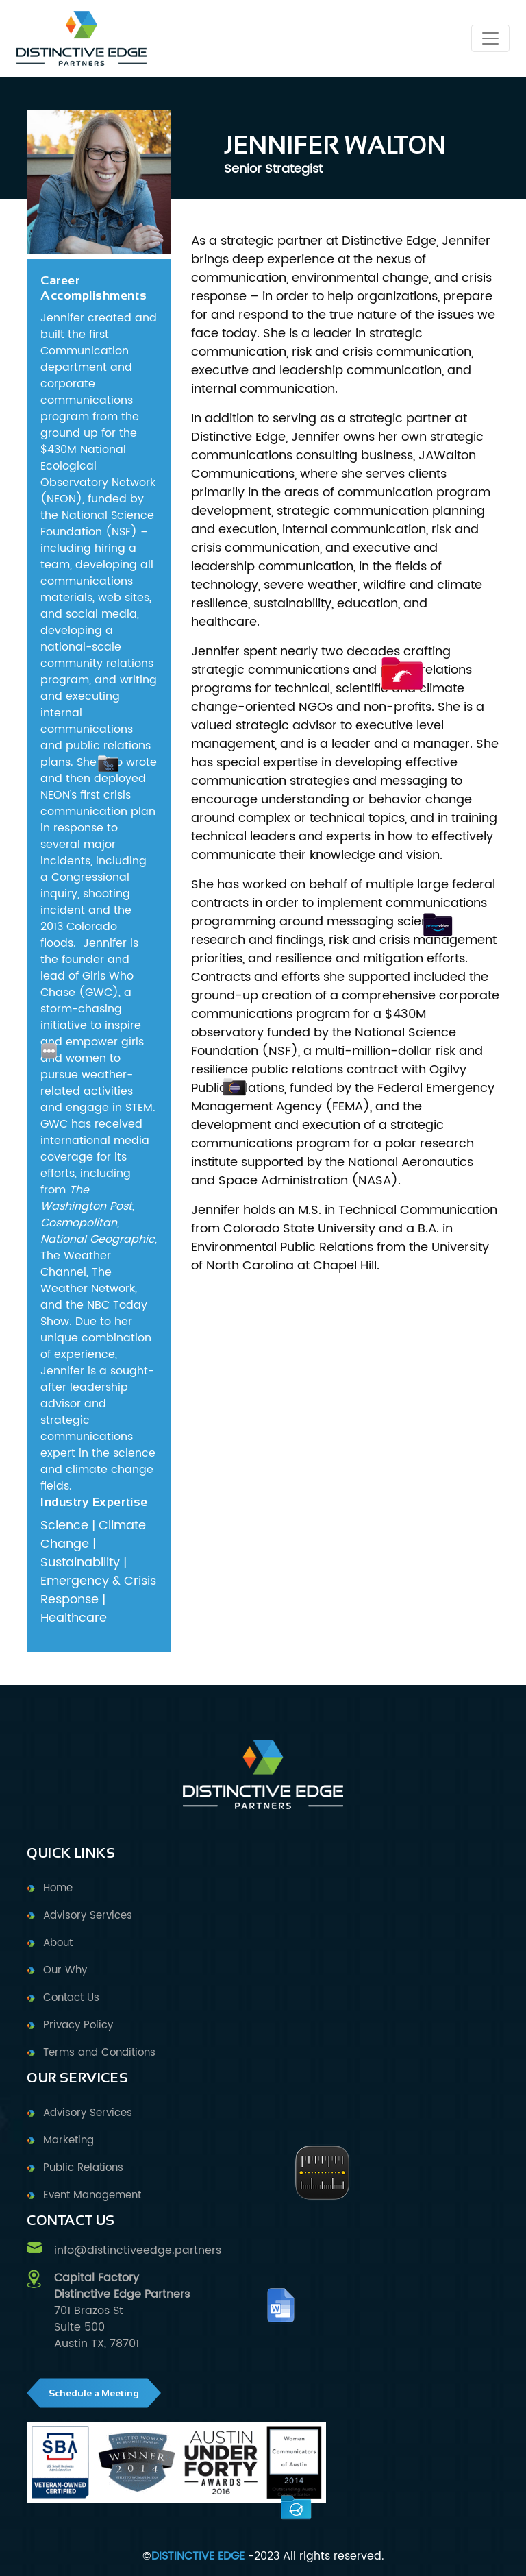 The image size is (526, 2576). I want to click on open eclipse IDE project folder, so click(234, 1087).